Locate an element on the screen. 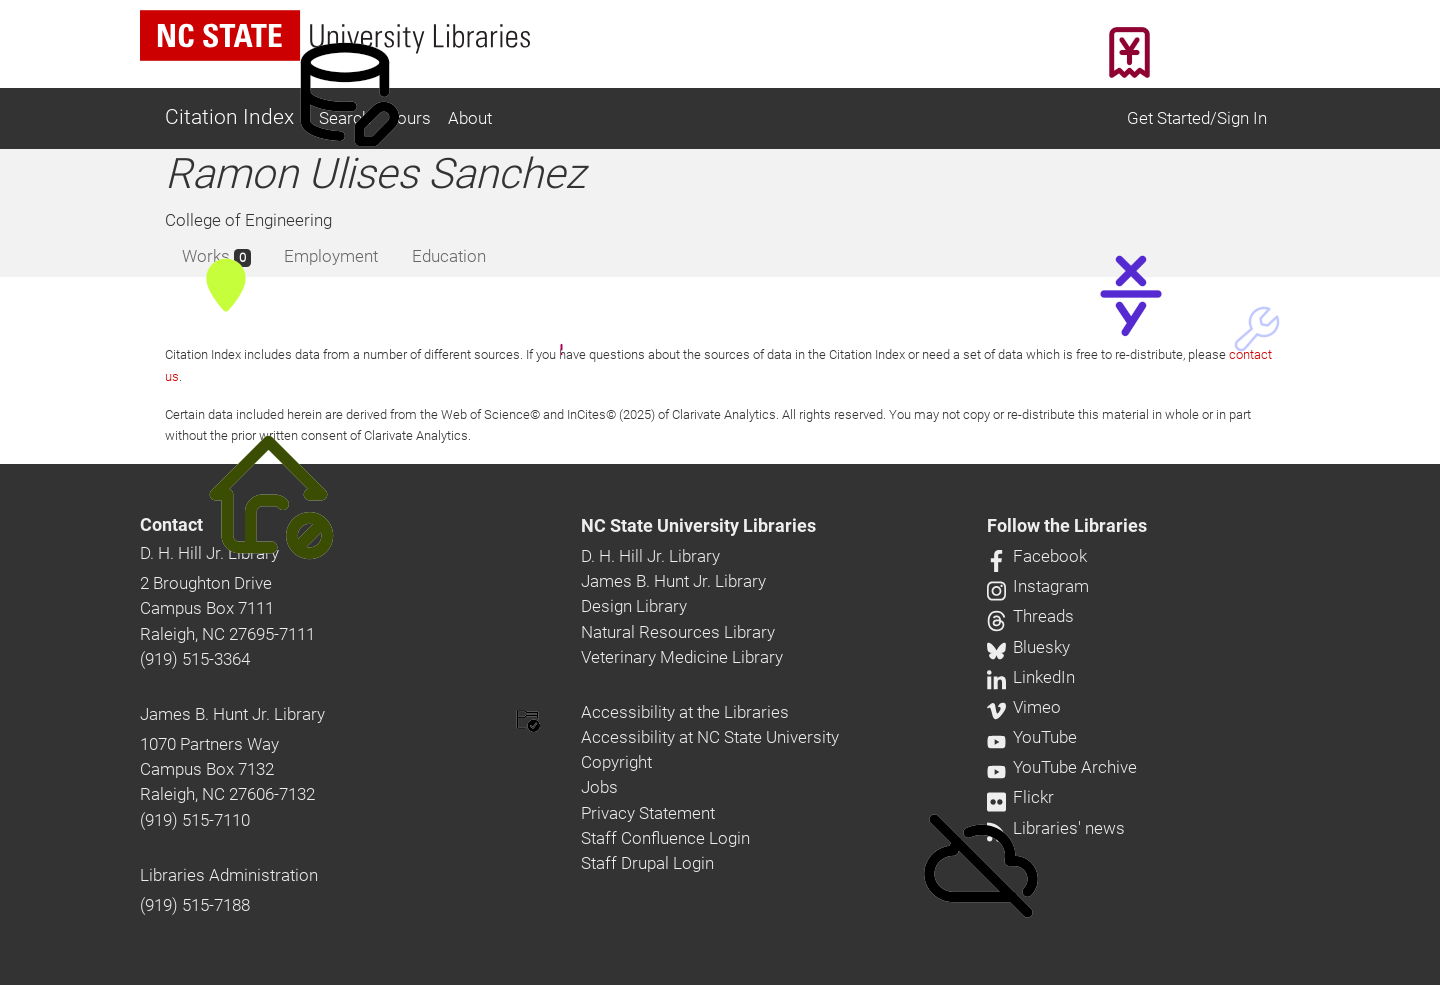  edit database settings or content is located at coordinates (345, 92).